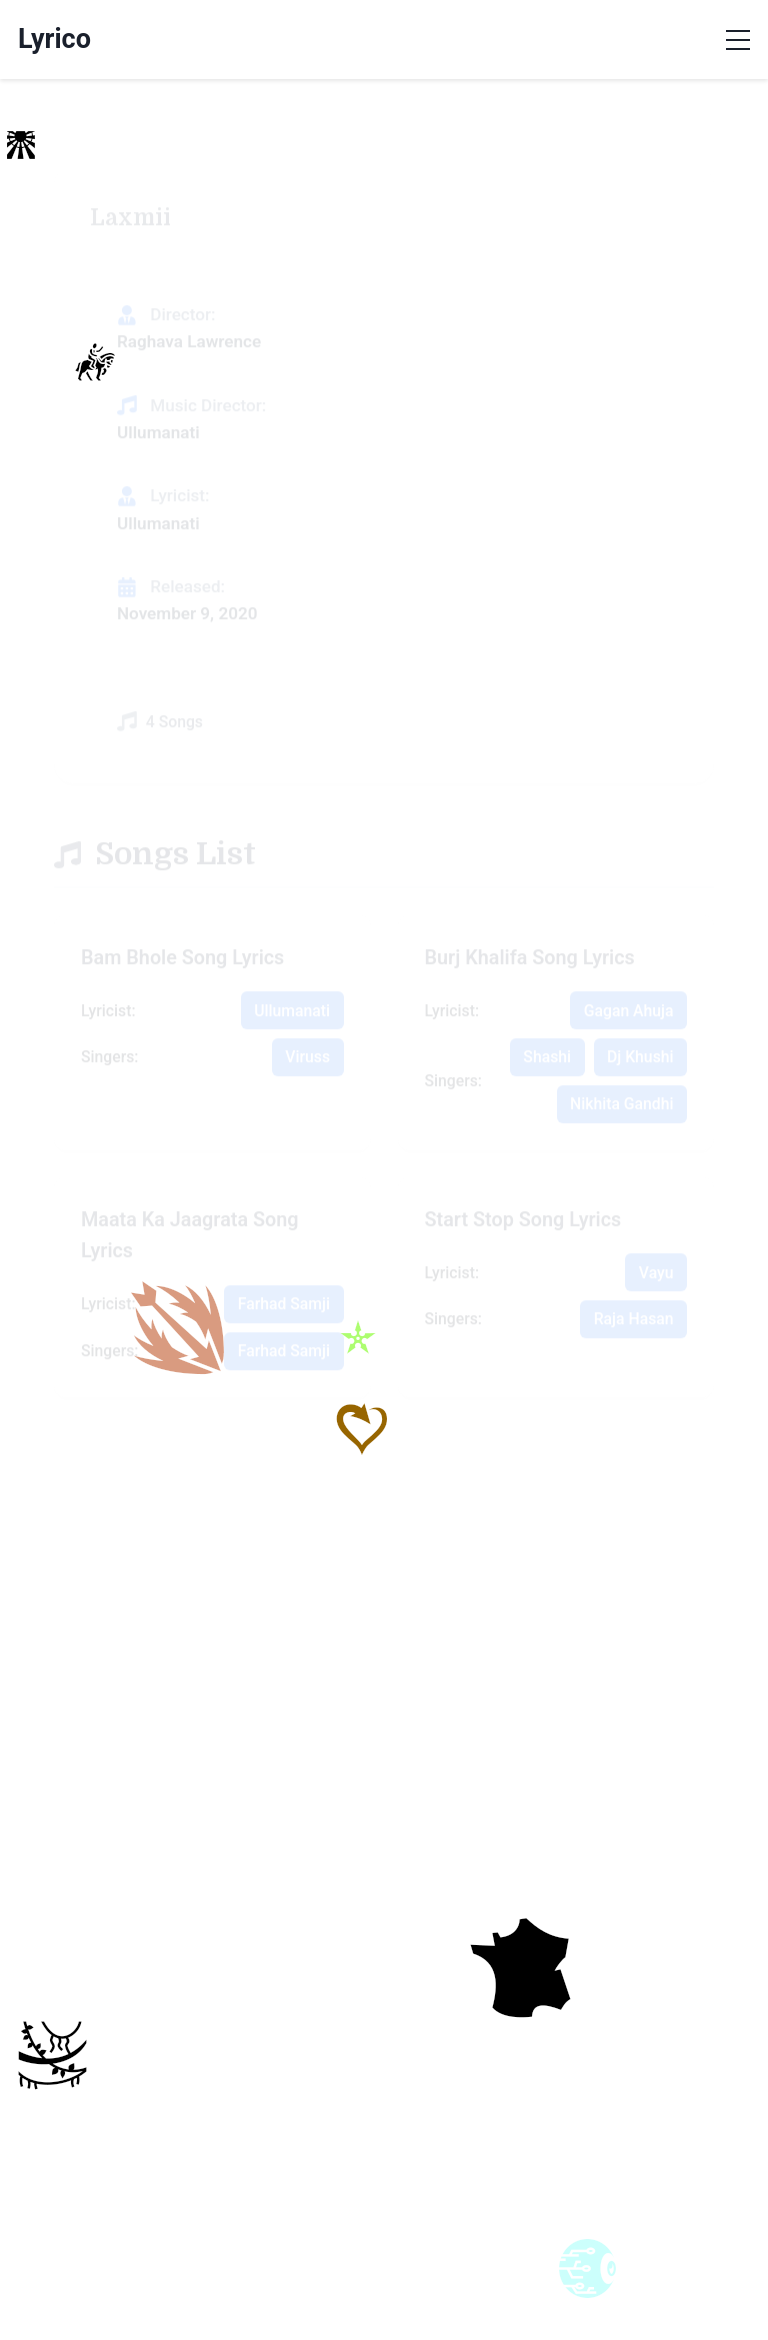 This screenshot has height=2340, width=768. I want to click on select France as your country or region, so click(520, 1968).